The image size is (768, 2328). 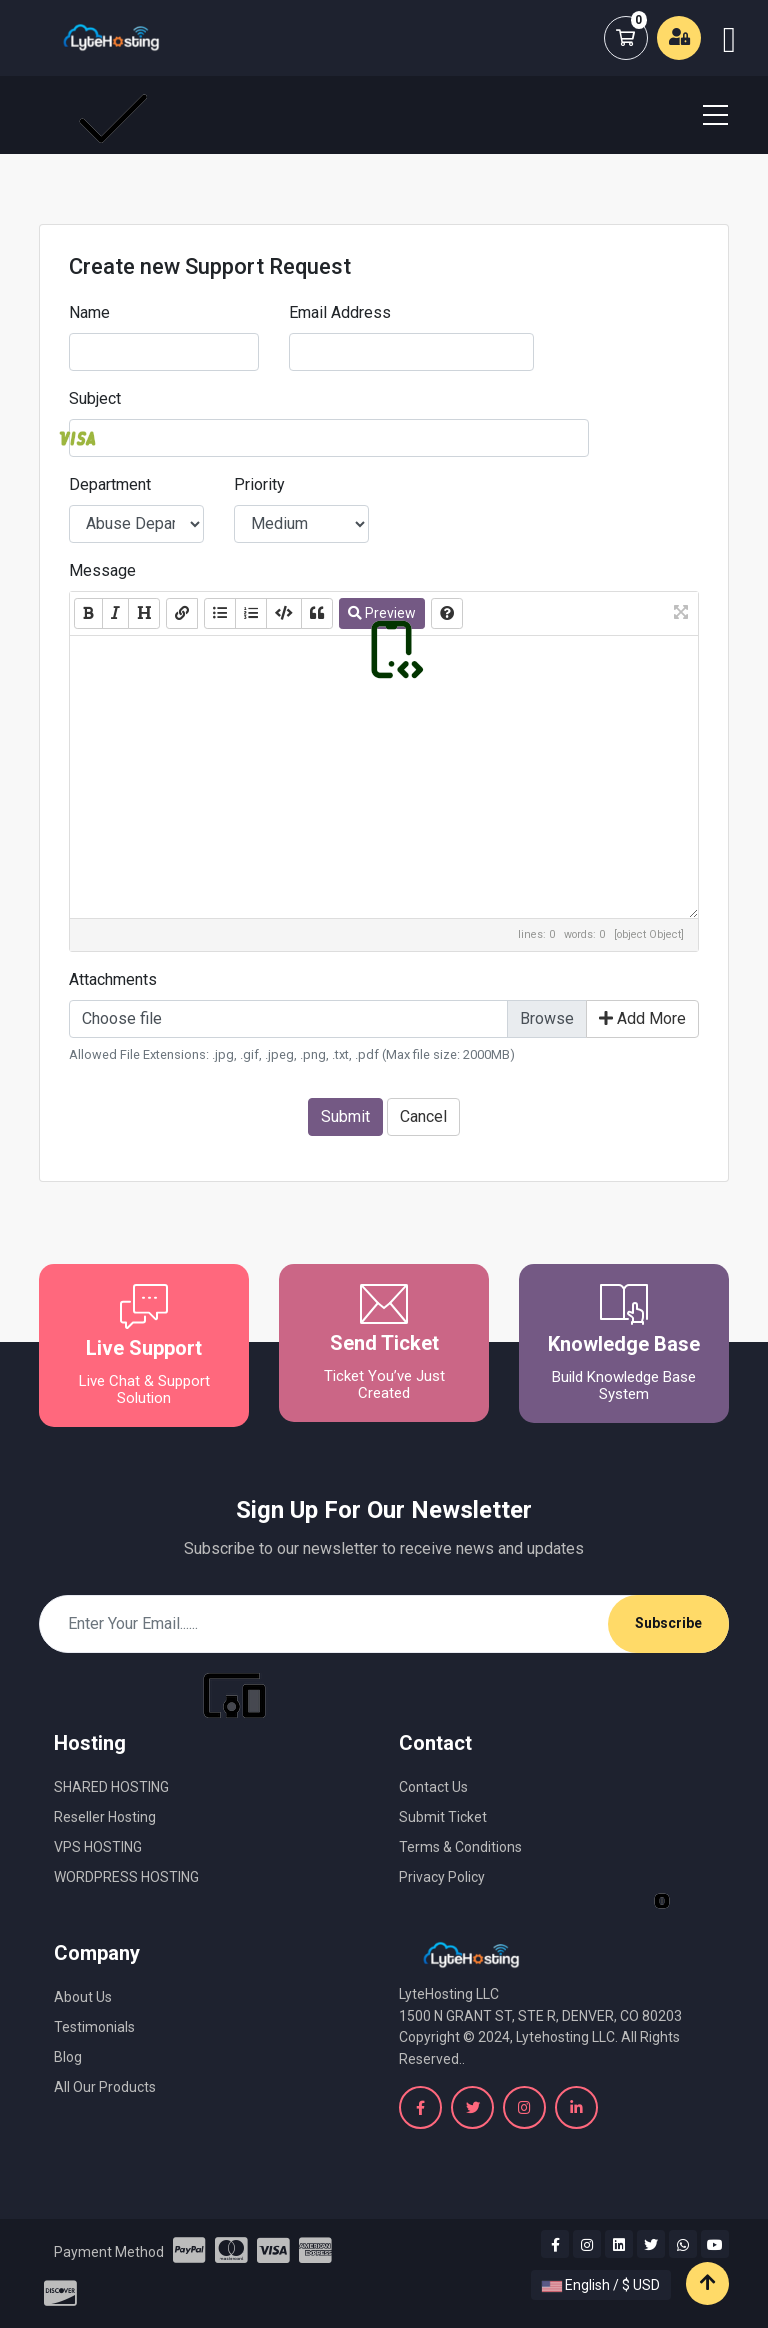 What do you see at coordinates (662, 1901) in the screenshot?
I see `indicates zero items or notifications` at bounding box center [662, 1901].